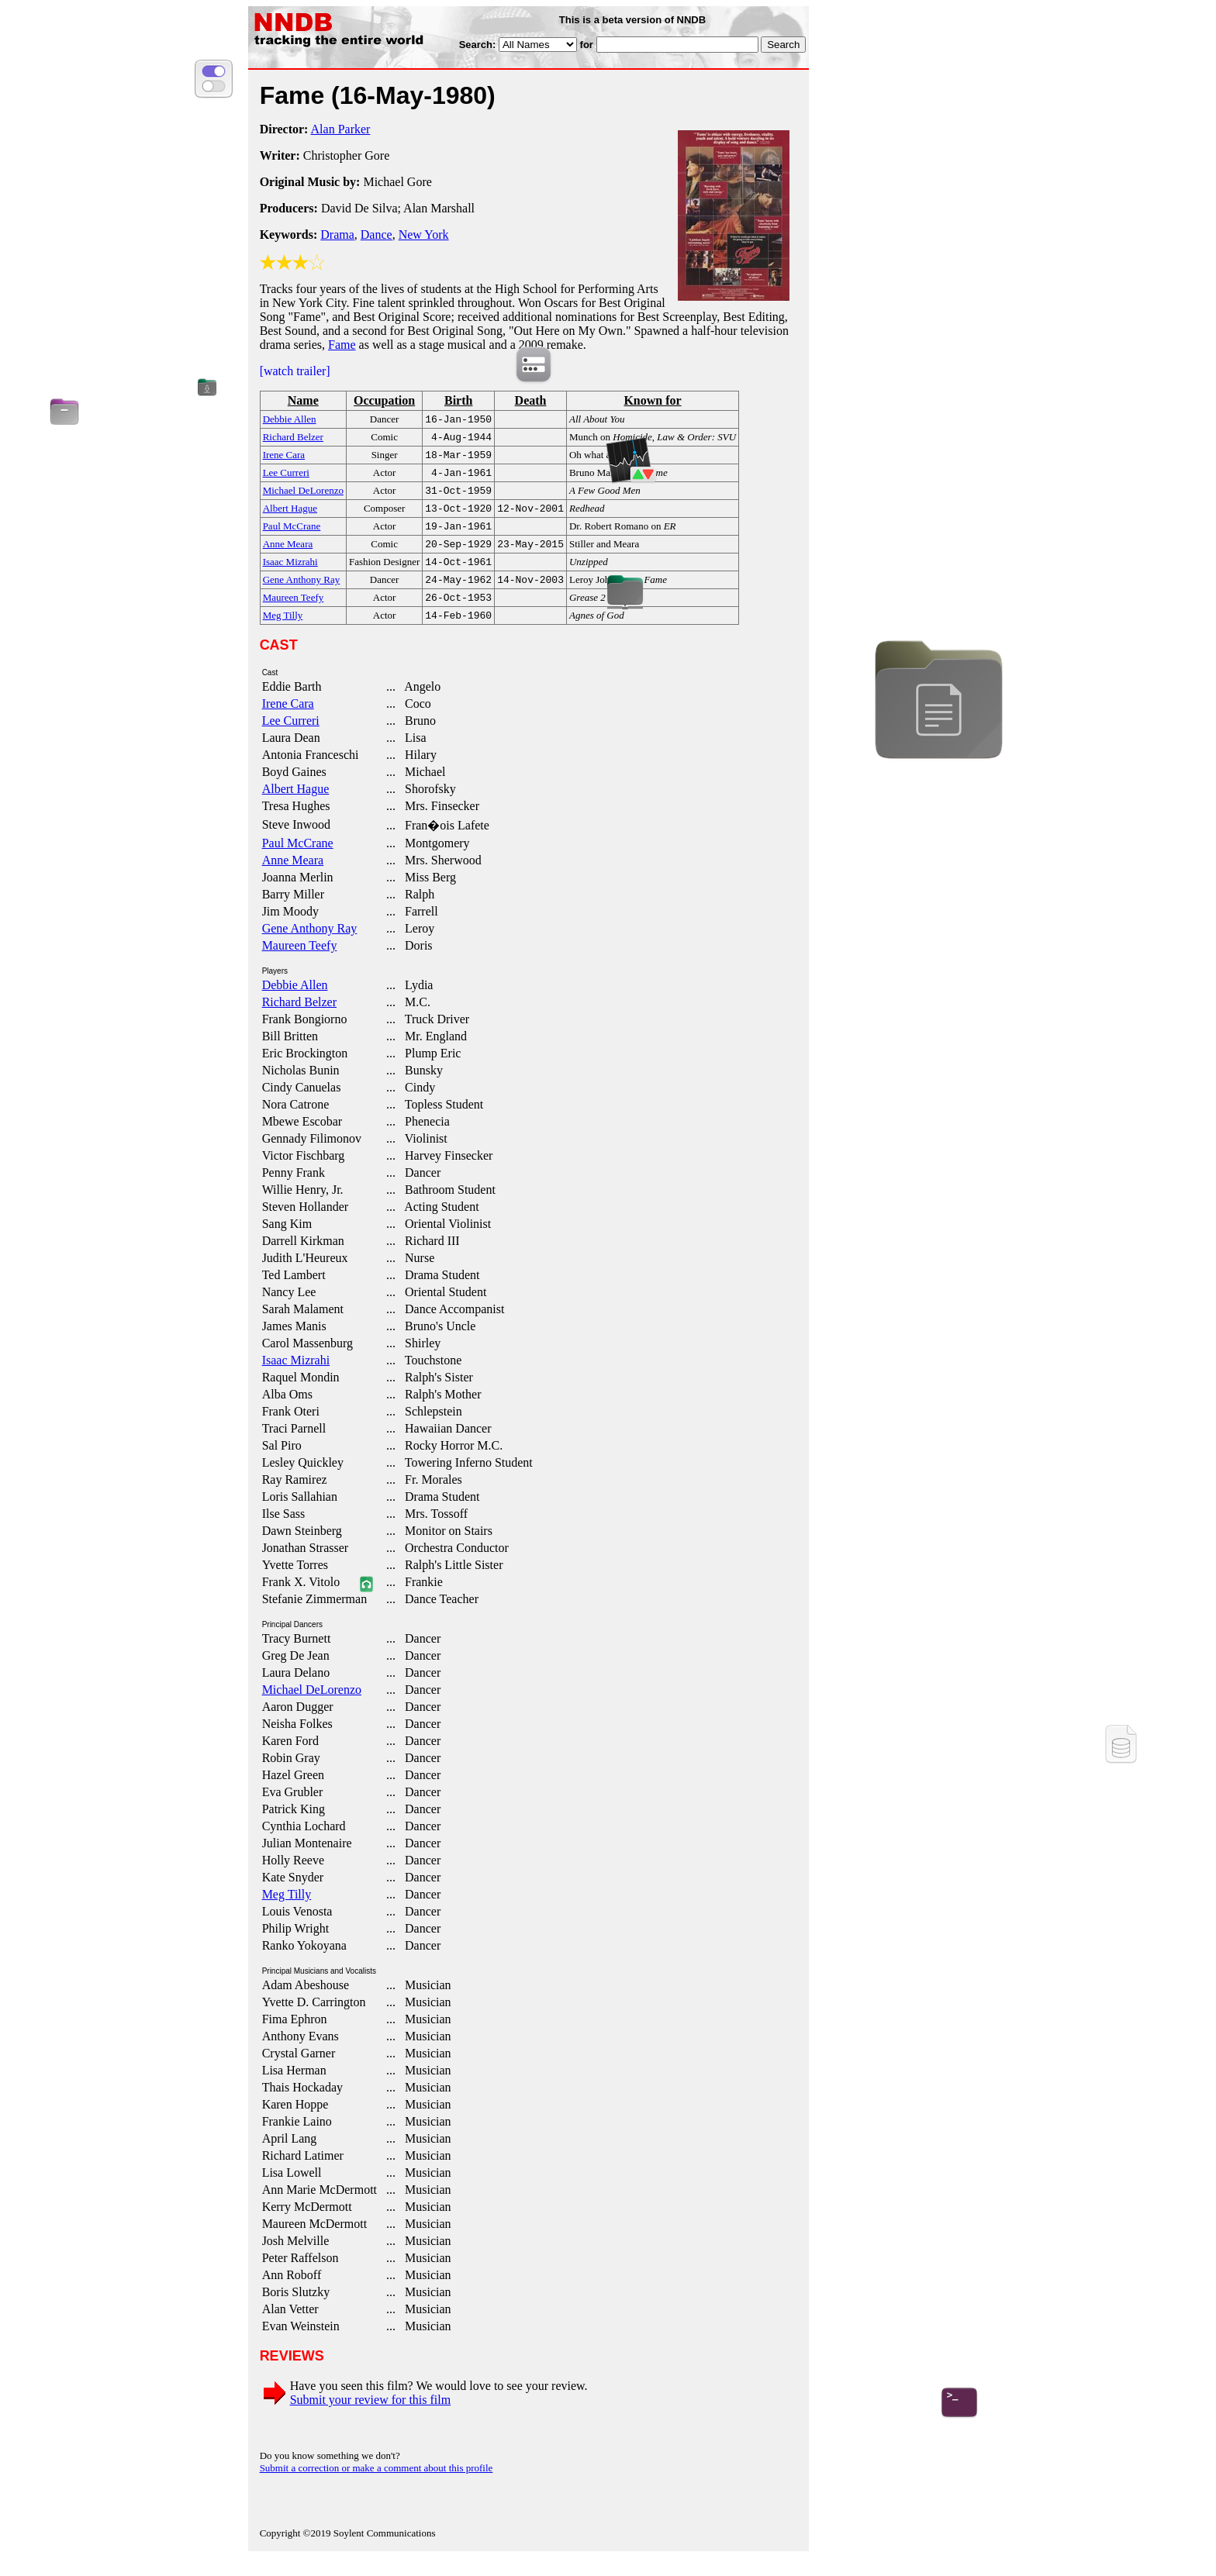  Describe the element at coordinates (630, 460) in the screenshot. I see `access stocks preferences or settings` at that location.